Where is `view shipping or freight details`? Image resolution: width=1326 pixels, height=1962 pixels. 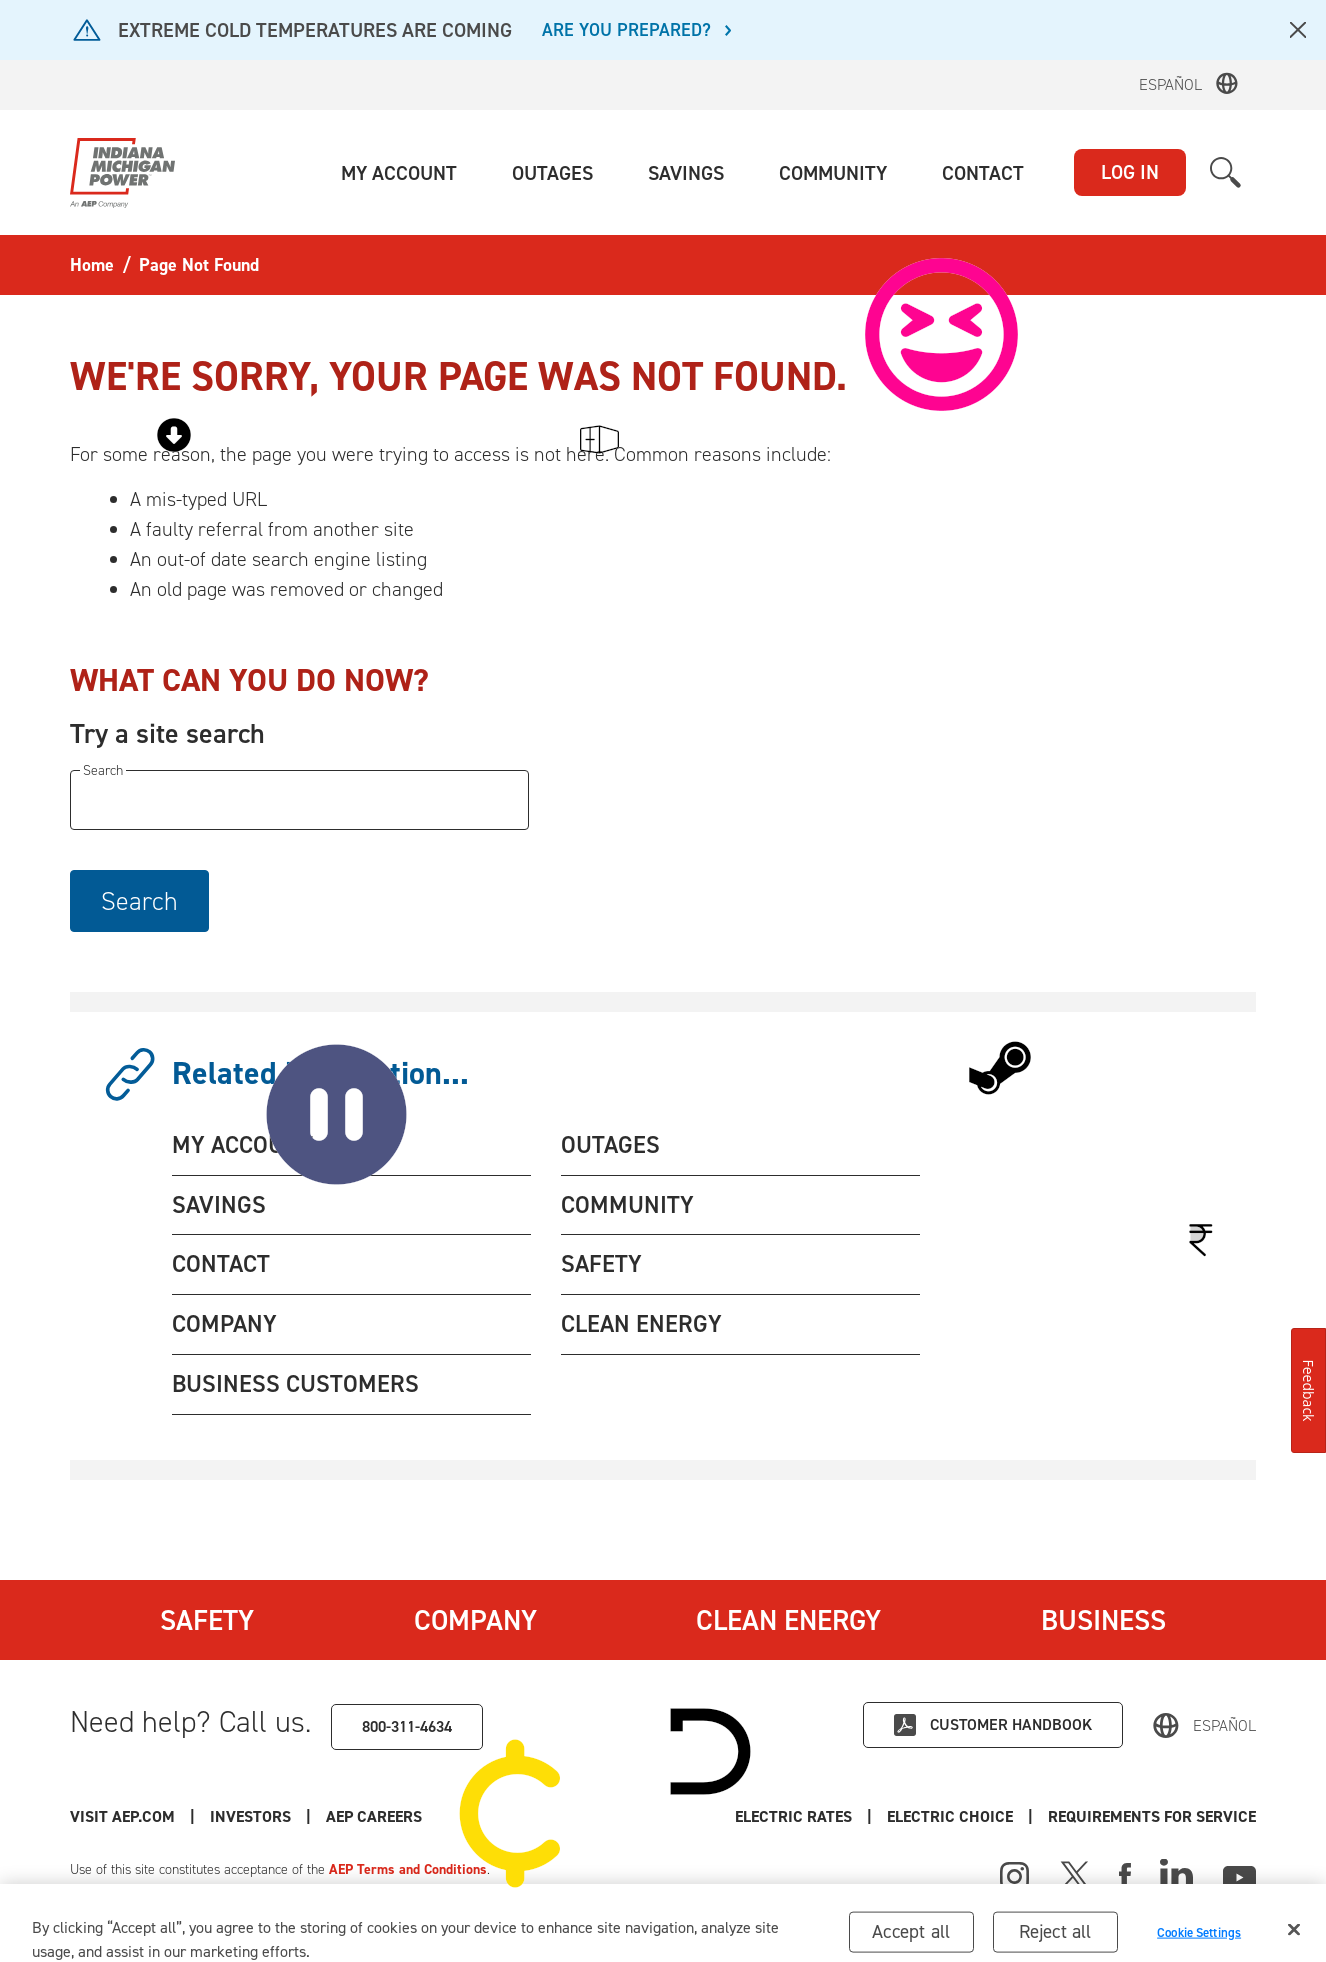
view shipping or freight details is located at coordinates (599, 439).